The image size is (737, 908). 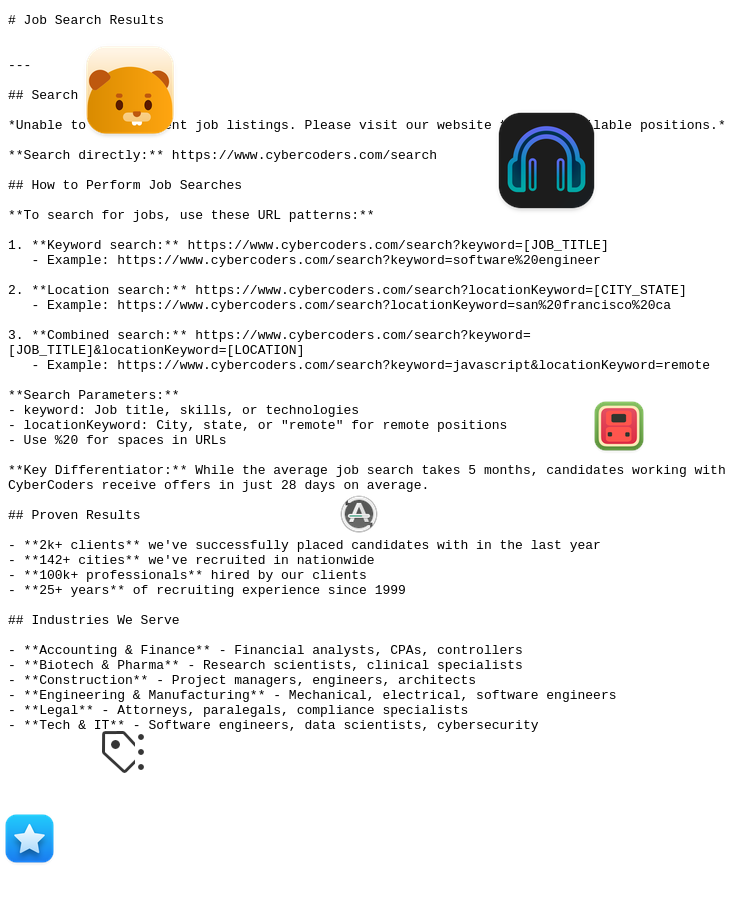 I want to click on launch melonDS nintendo DS emulator, so click(x=619, y=426).